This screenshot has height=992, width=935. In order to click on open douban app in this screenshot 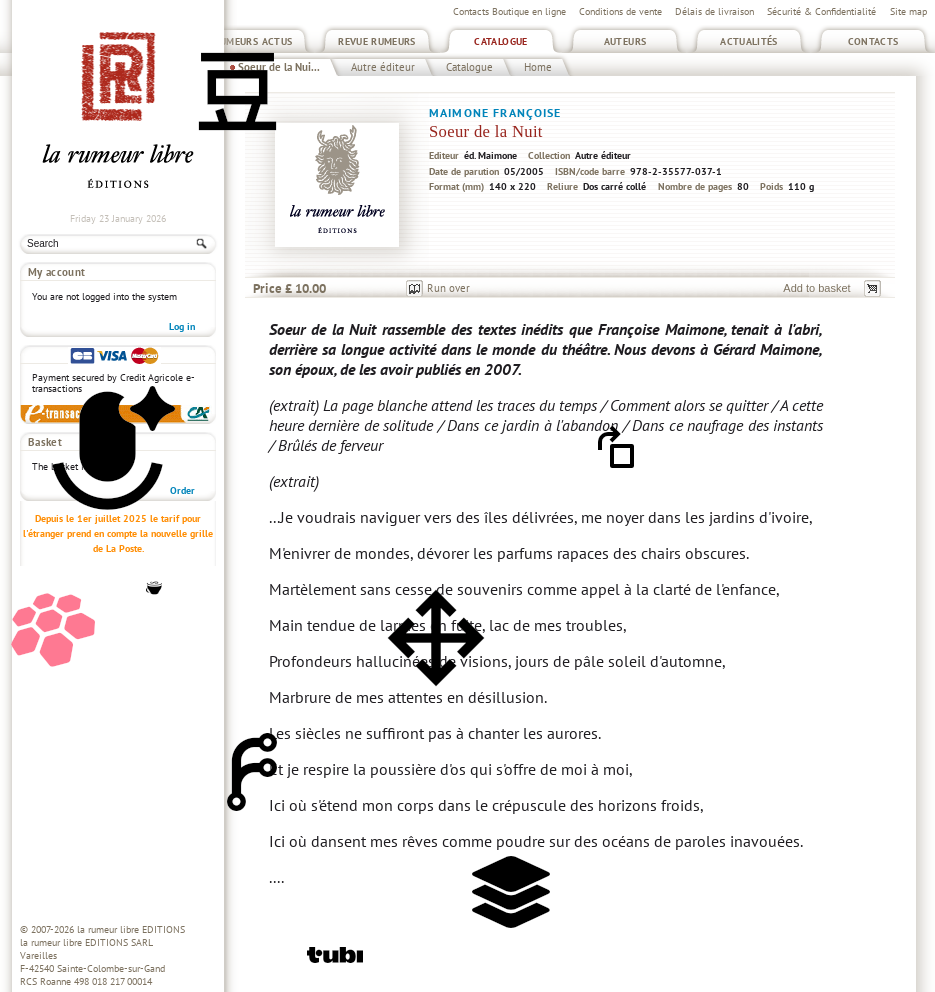, I will do `click(237, 91)`.